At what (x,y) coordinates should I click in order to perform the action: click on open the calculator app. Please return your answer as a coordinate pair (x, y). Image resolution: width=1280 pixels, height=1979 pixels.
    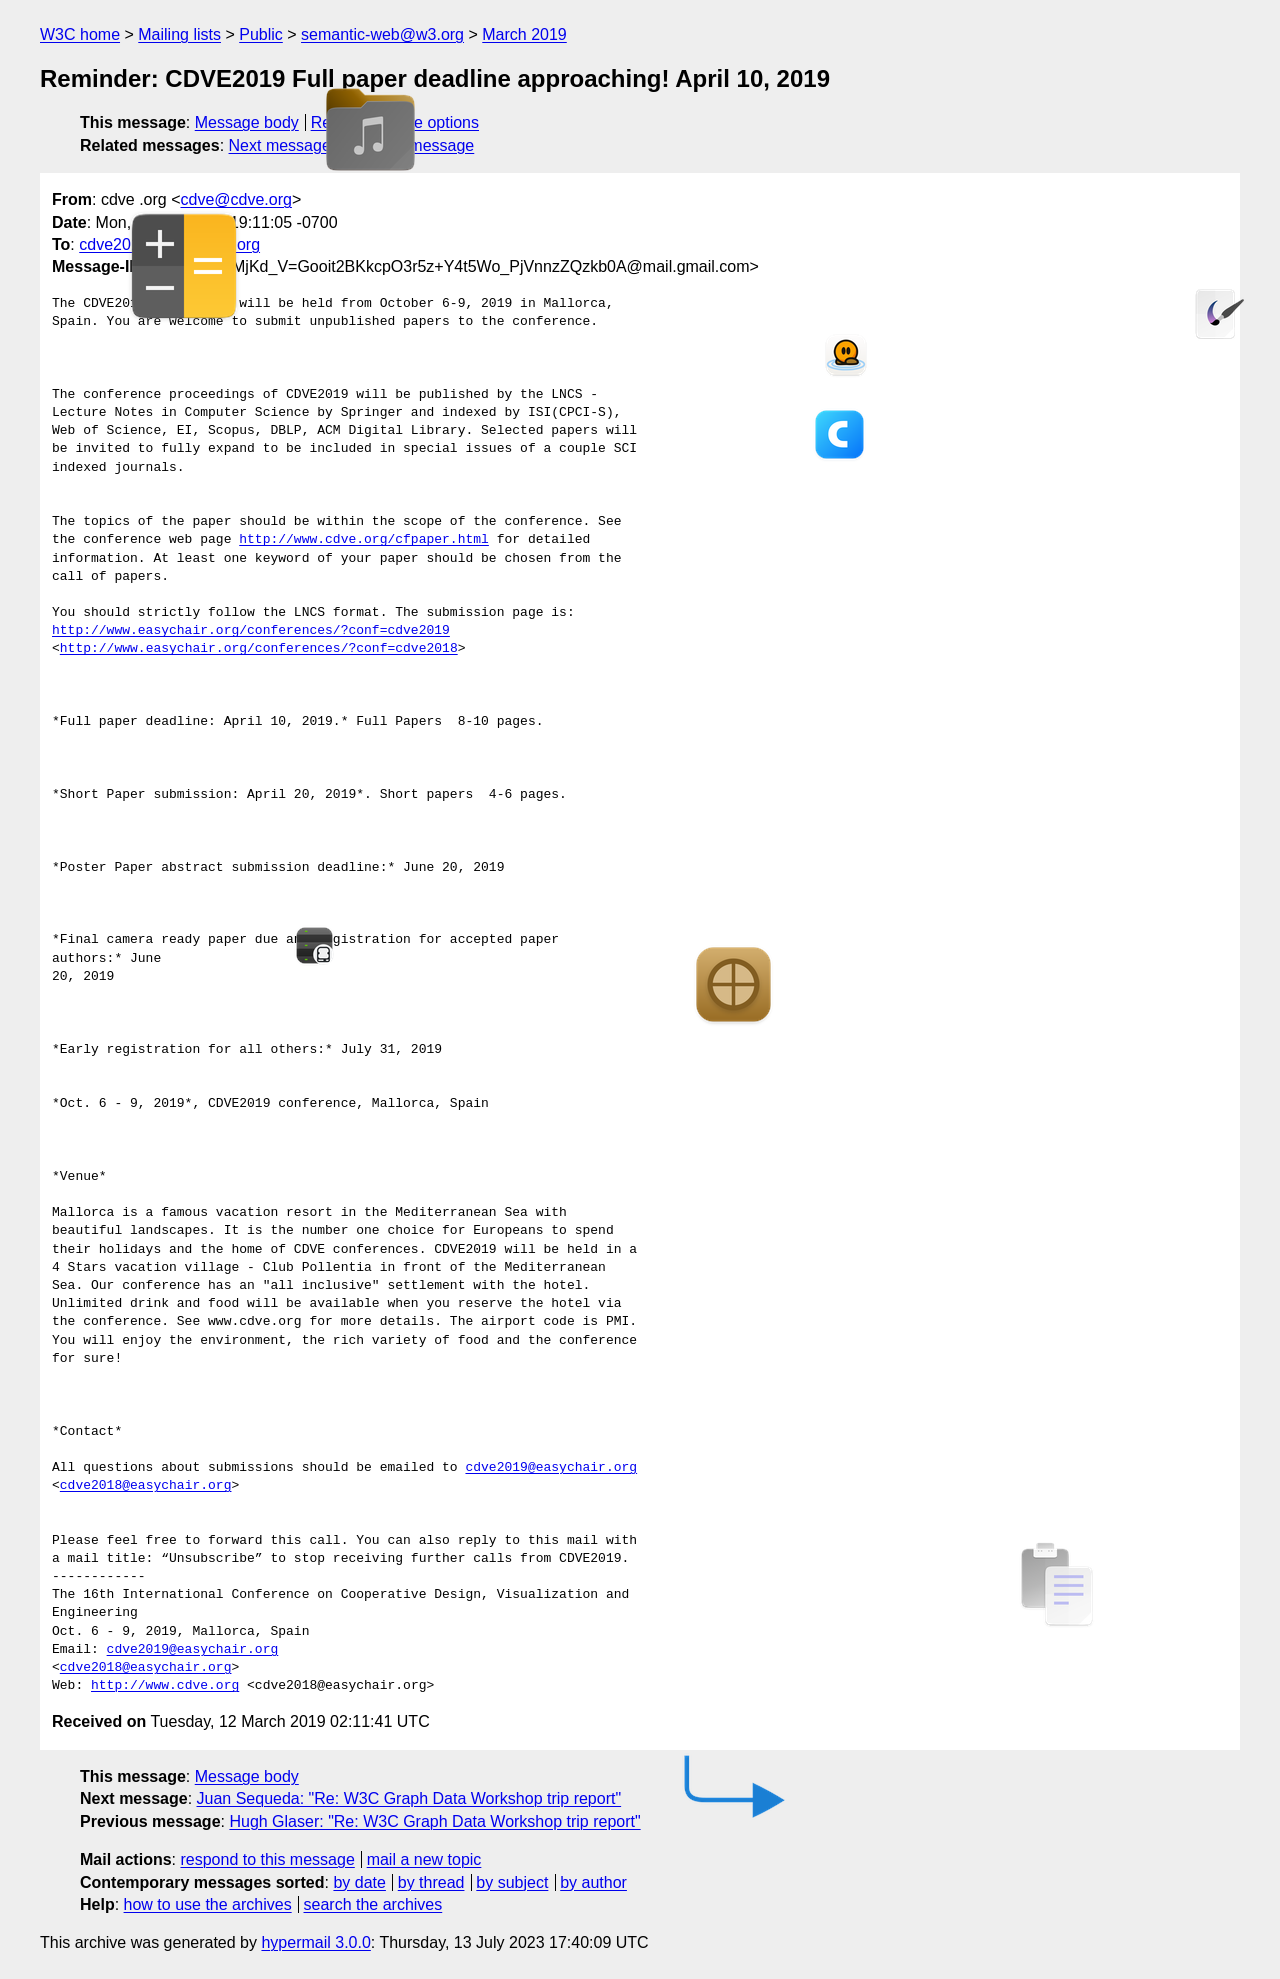
    Looking at the image, I should click on (184, 266).